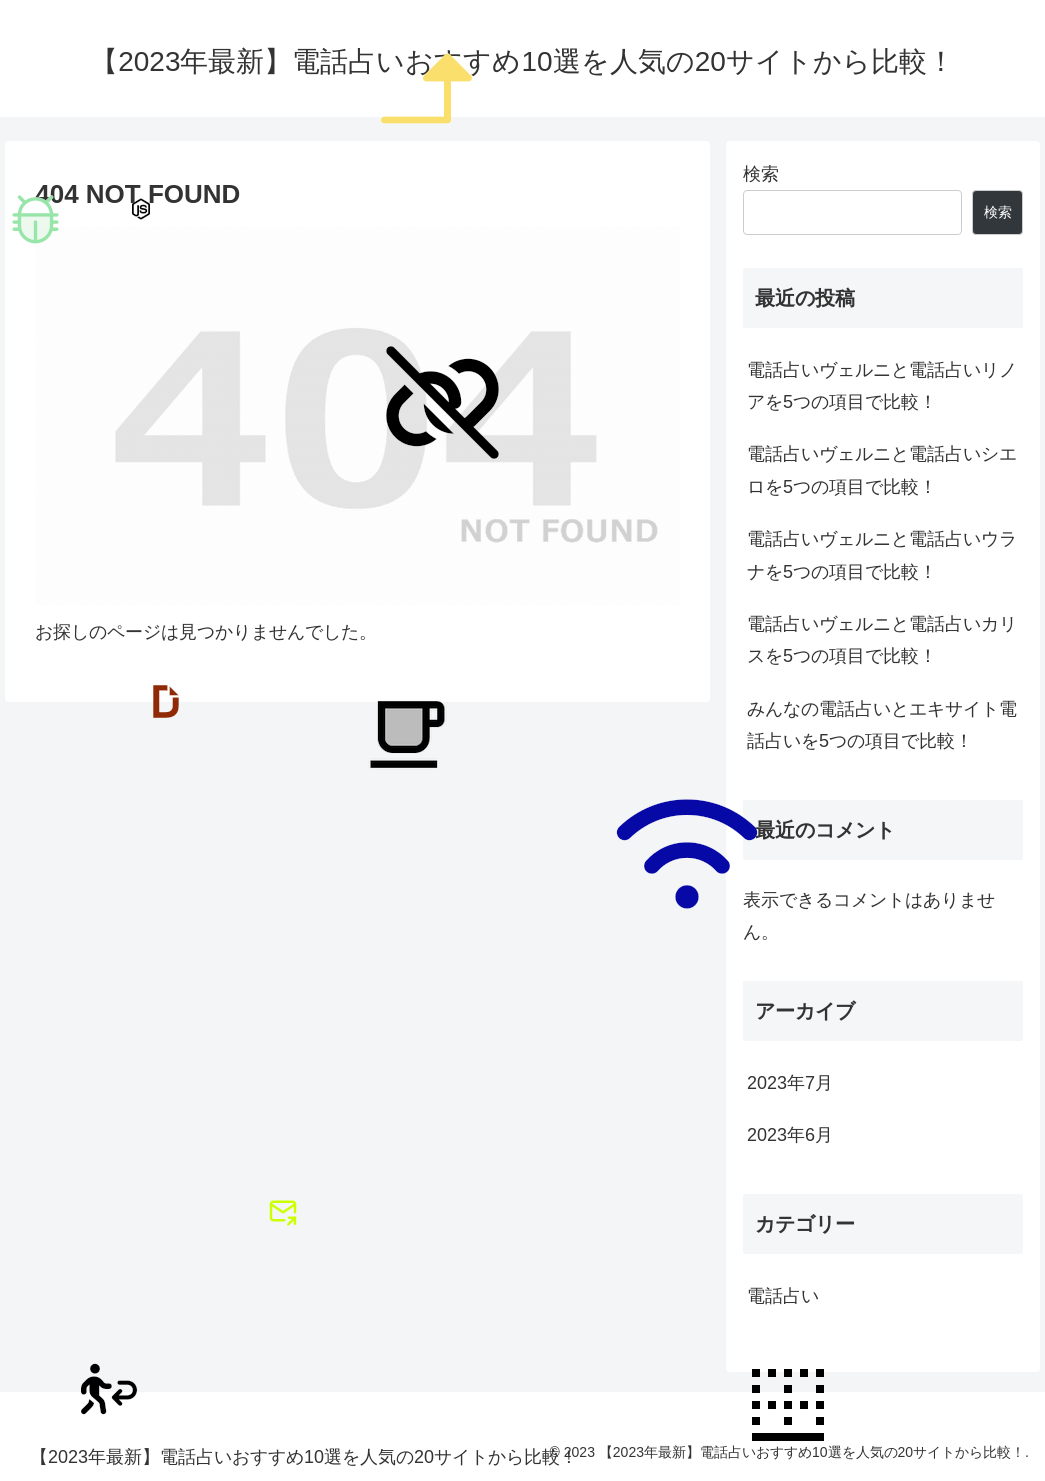 Image resolution: width=1045 pixels, height=1481 pixels. I want to click on redirect or forward content upward, so click(430, 92).